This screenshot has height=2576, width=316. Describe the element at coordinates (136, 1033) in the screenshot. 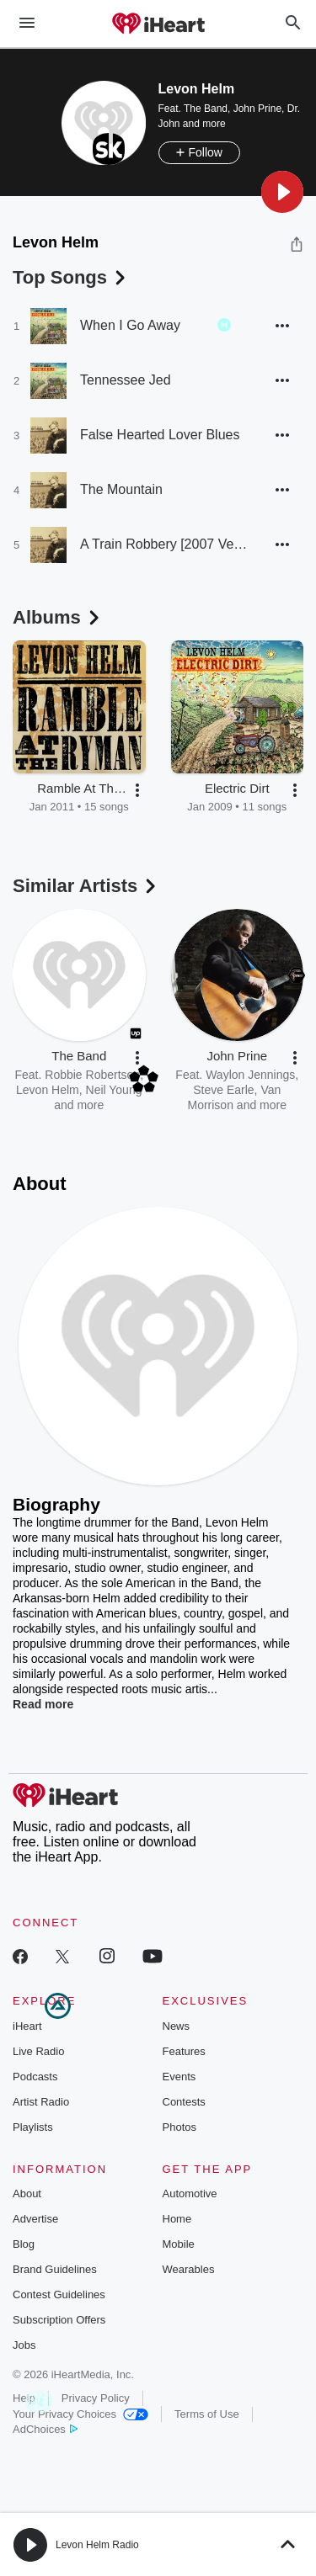

I see `link to upwork freelancer profile` at that location.